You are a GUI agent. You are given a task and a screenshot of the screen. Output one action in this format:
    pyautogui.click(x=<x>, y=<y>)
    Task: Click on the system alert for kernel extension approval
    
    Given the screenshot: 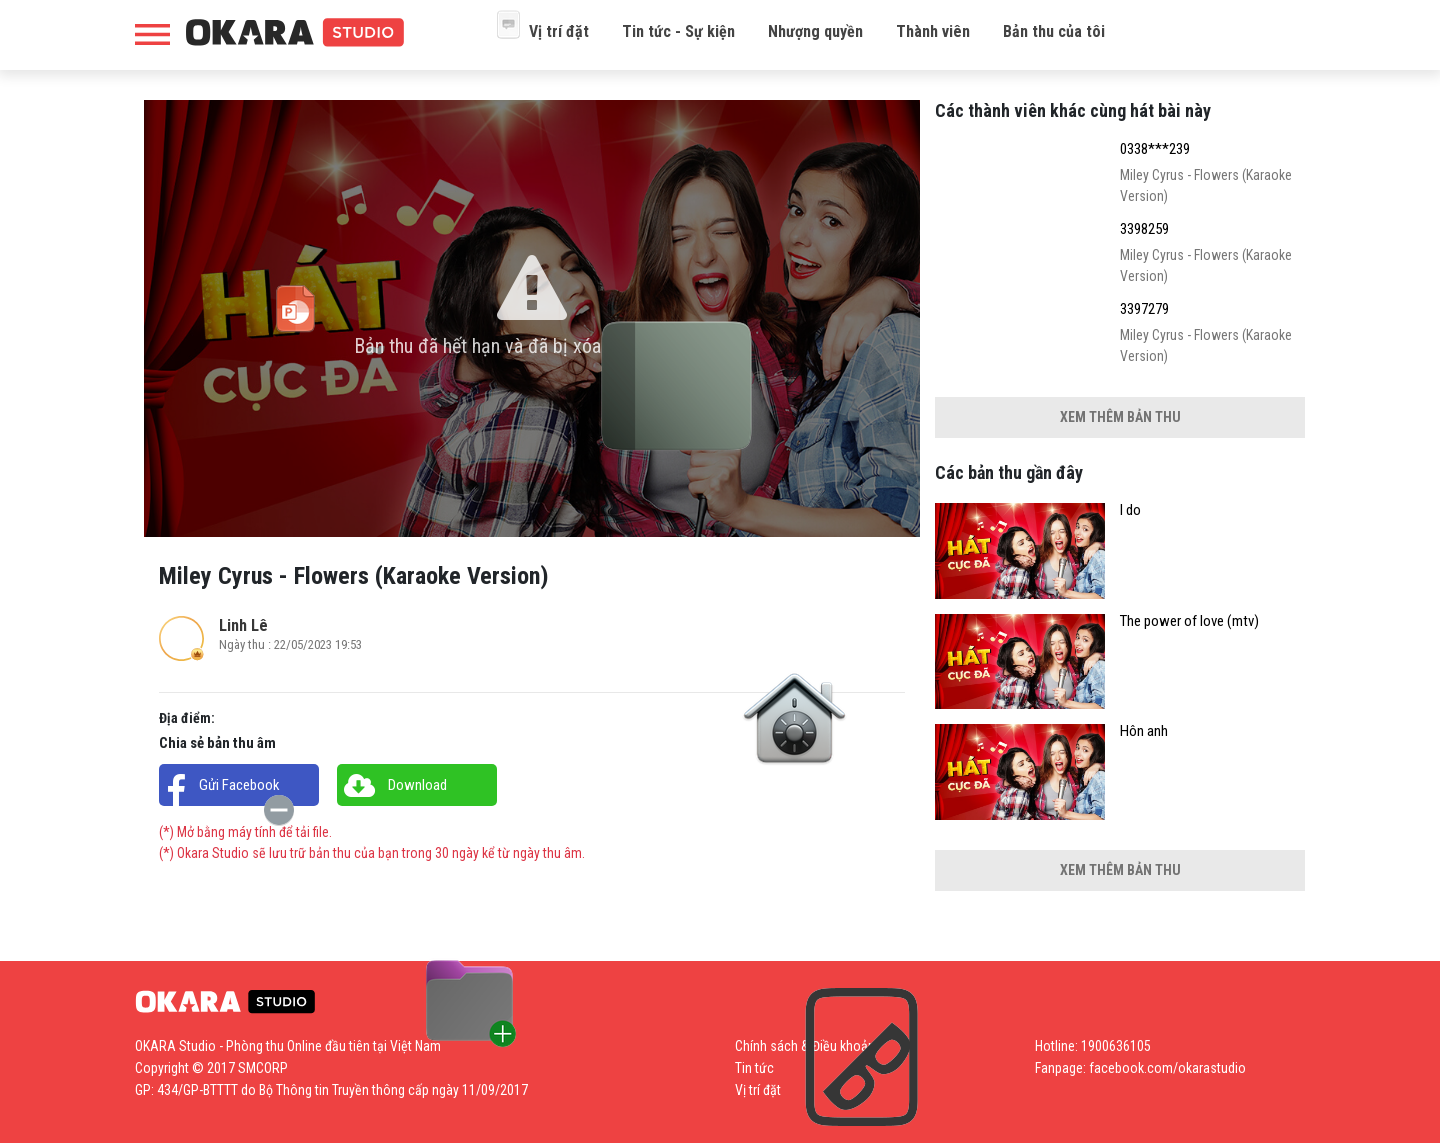 What is the action you would take?
    pyautogui.click(x=794, y=719)
    